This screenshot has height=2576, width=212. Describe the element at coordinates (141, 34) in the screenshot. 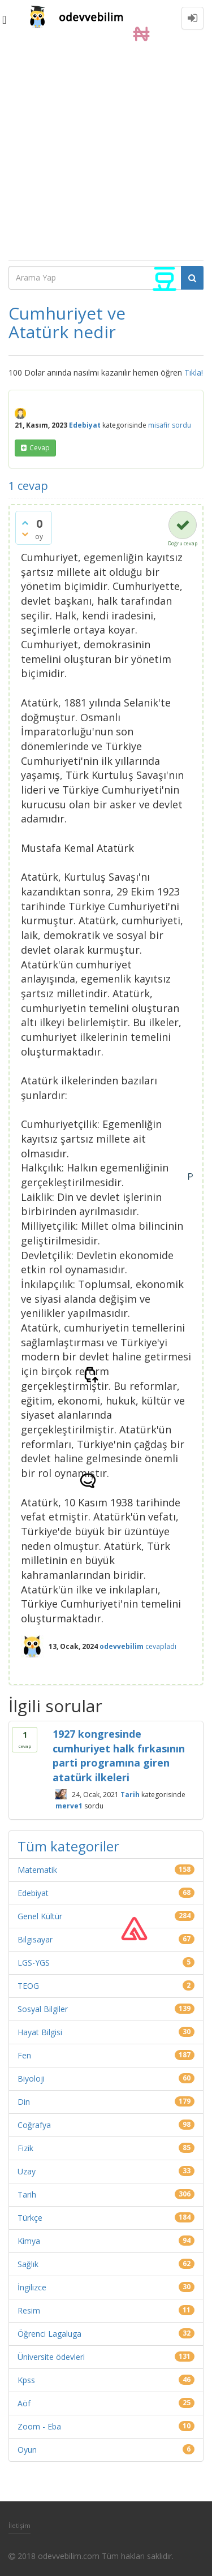

I see `indicates Nigerian naira currency` at that location.